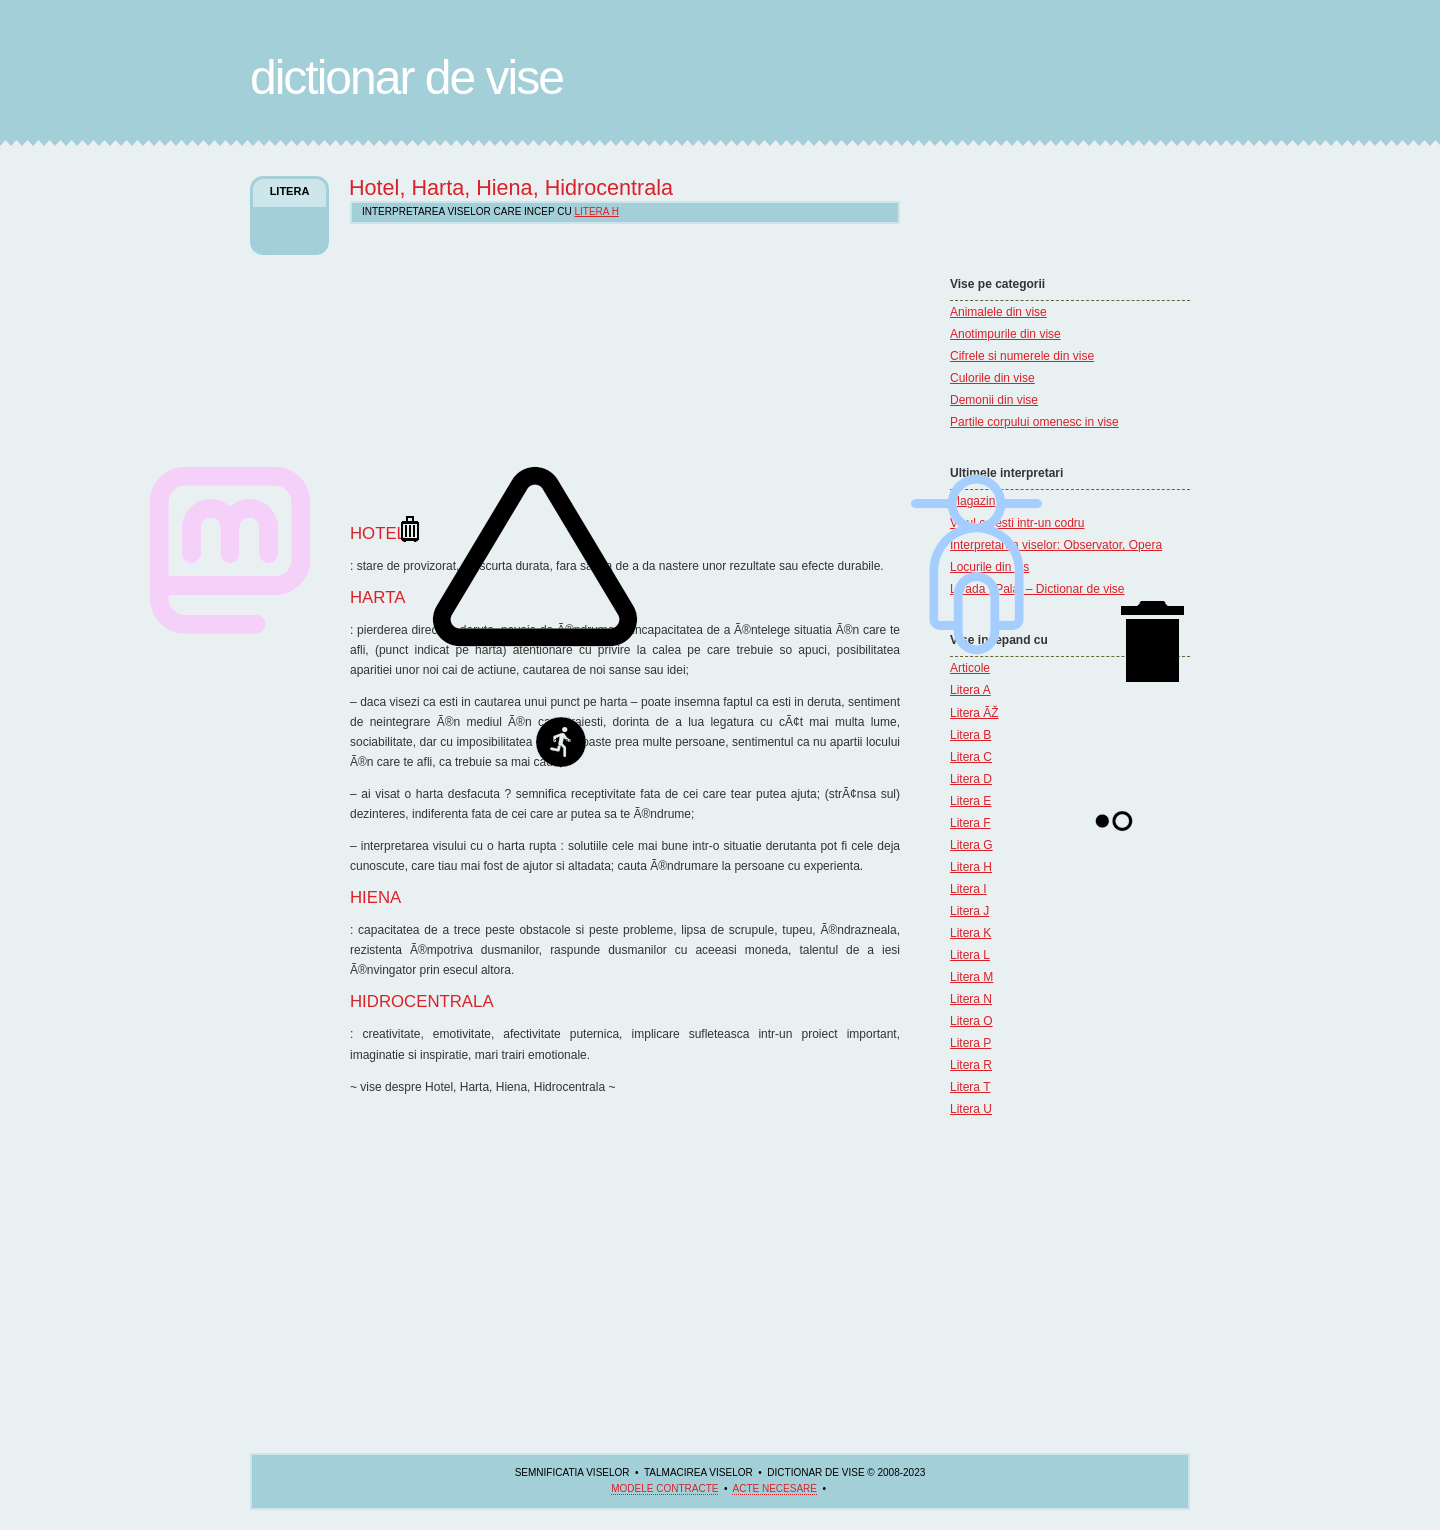  Describe the element at coordinates (1152, 641) in the screenshot. I see `delete selected item` at that location.